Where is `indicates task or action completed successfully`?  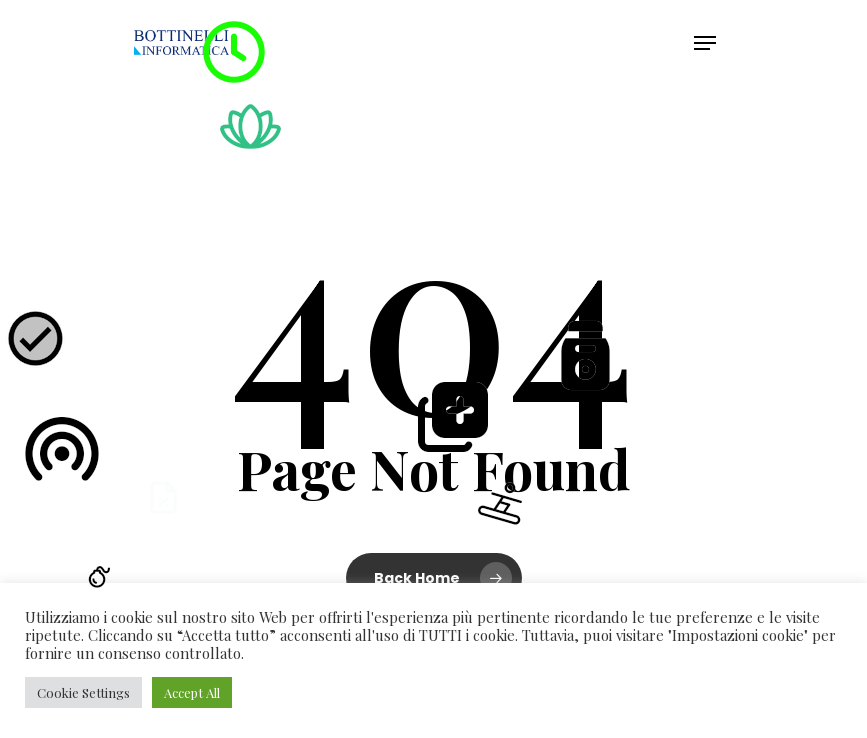 indicates task or action completed successfully is located at coordinates (35, 338).